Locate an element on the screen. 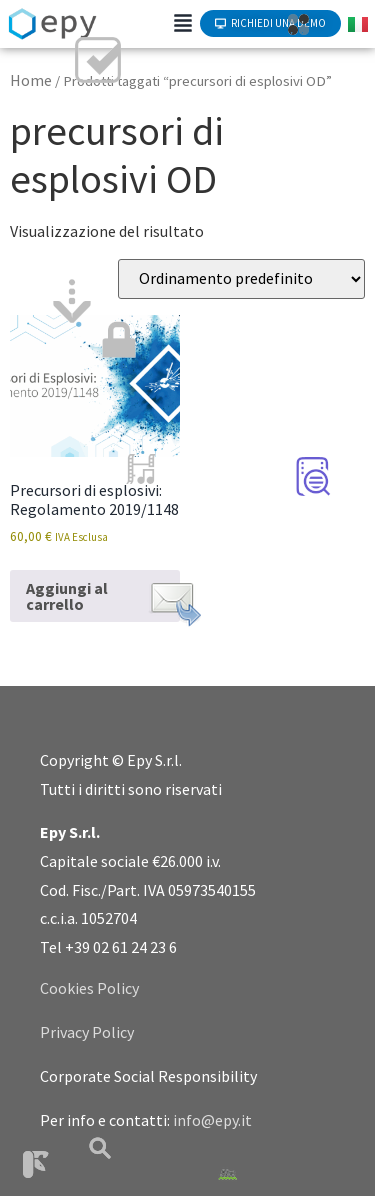 This screenshot has width=375, height=1196. indicates content is locked or protected from editing is located at coordinates (119, 341).